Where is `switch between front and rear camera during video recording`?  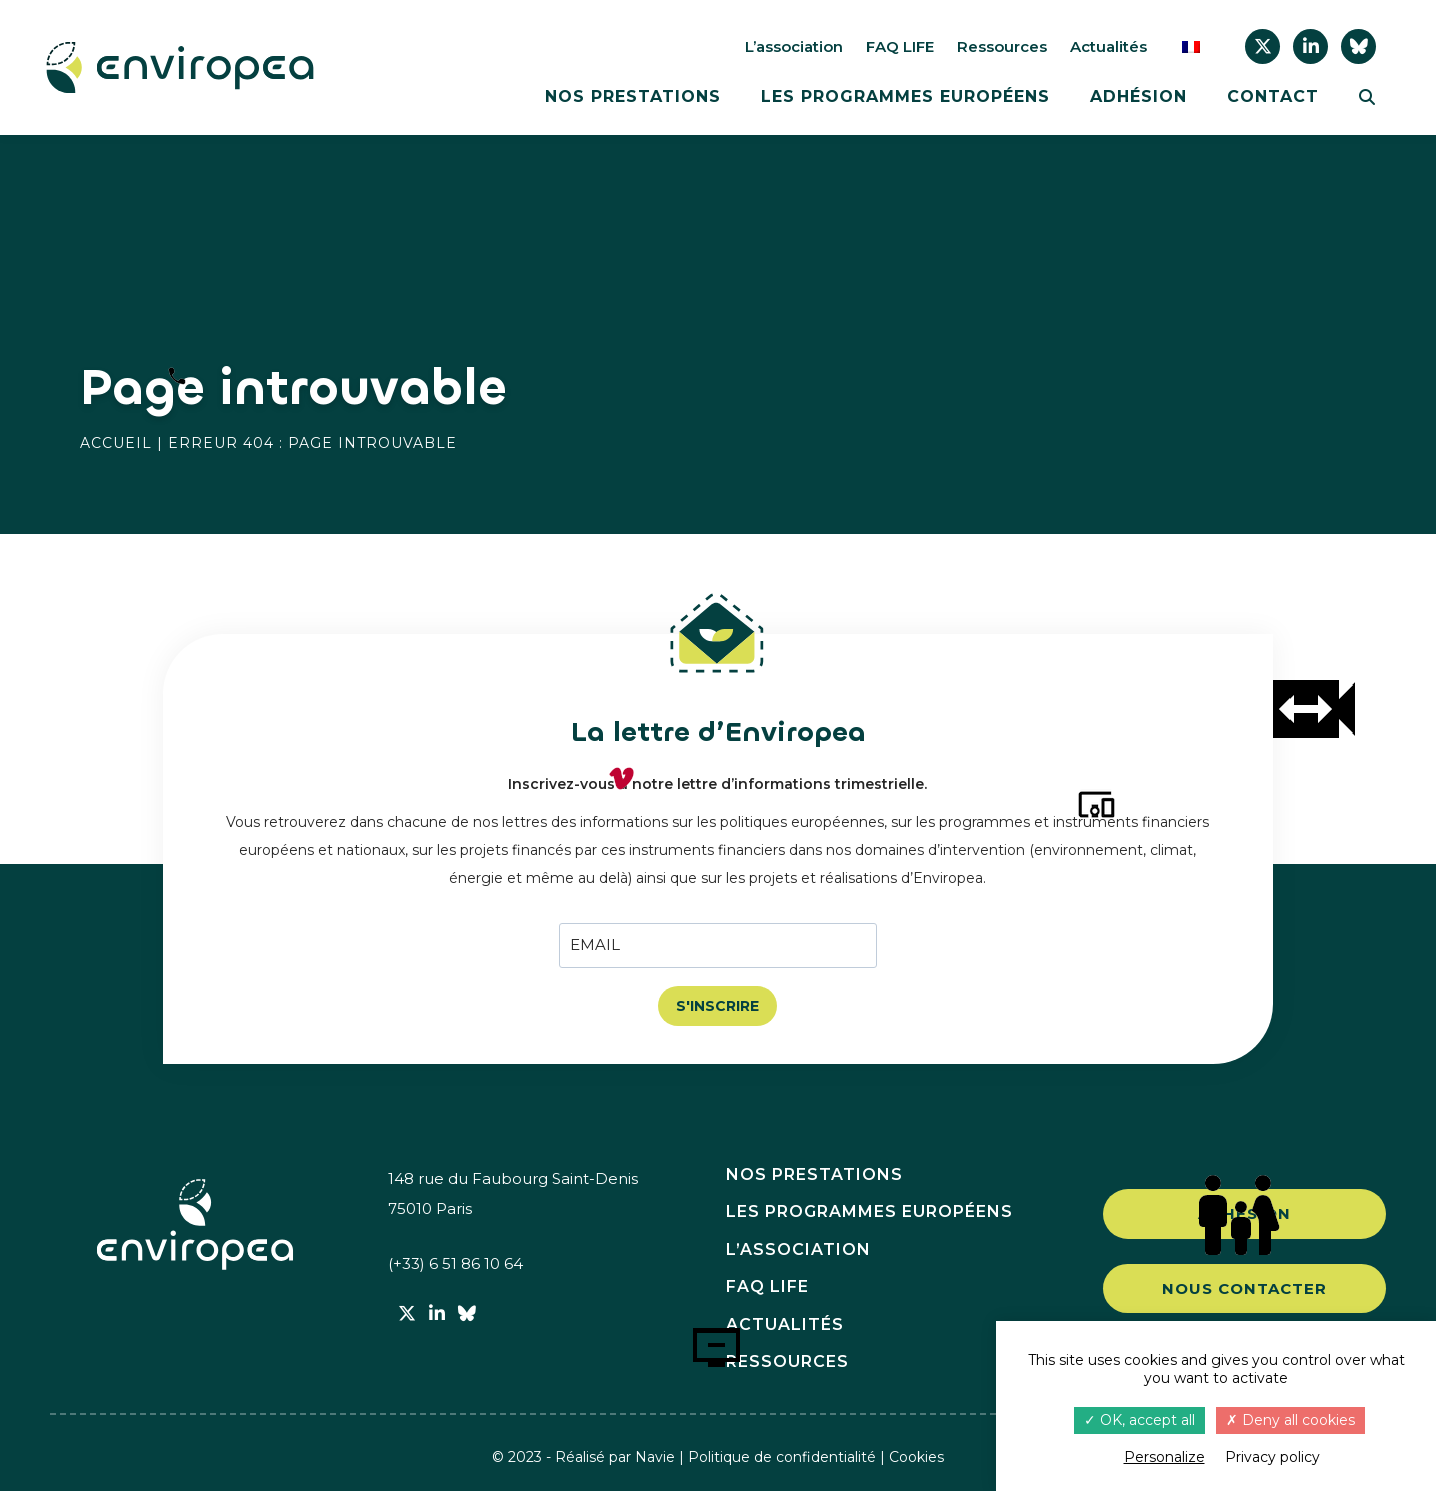
switch between front and rear camera during video recording is located at coordinates (1314, 709).